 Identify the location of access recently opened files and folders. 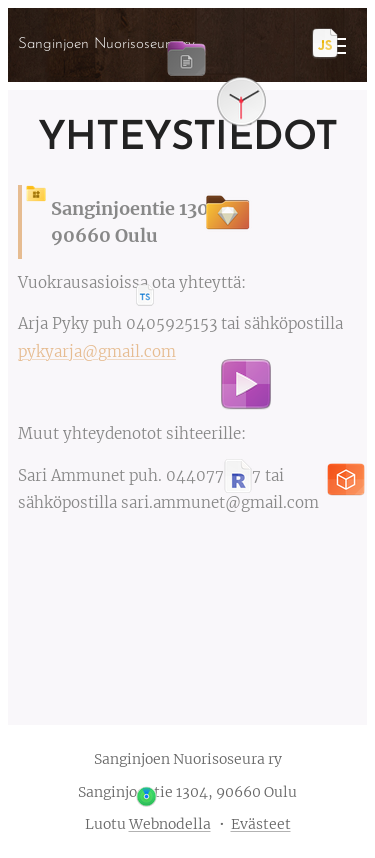
(241, 101).